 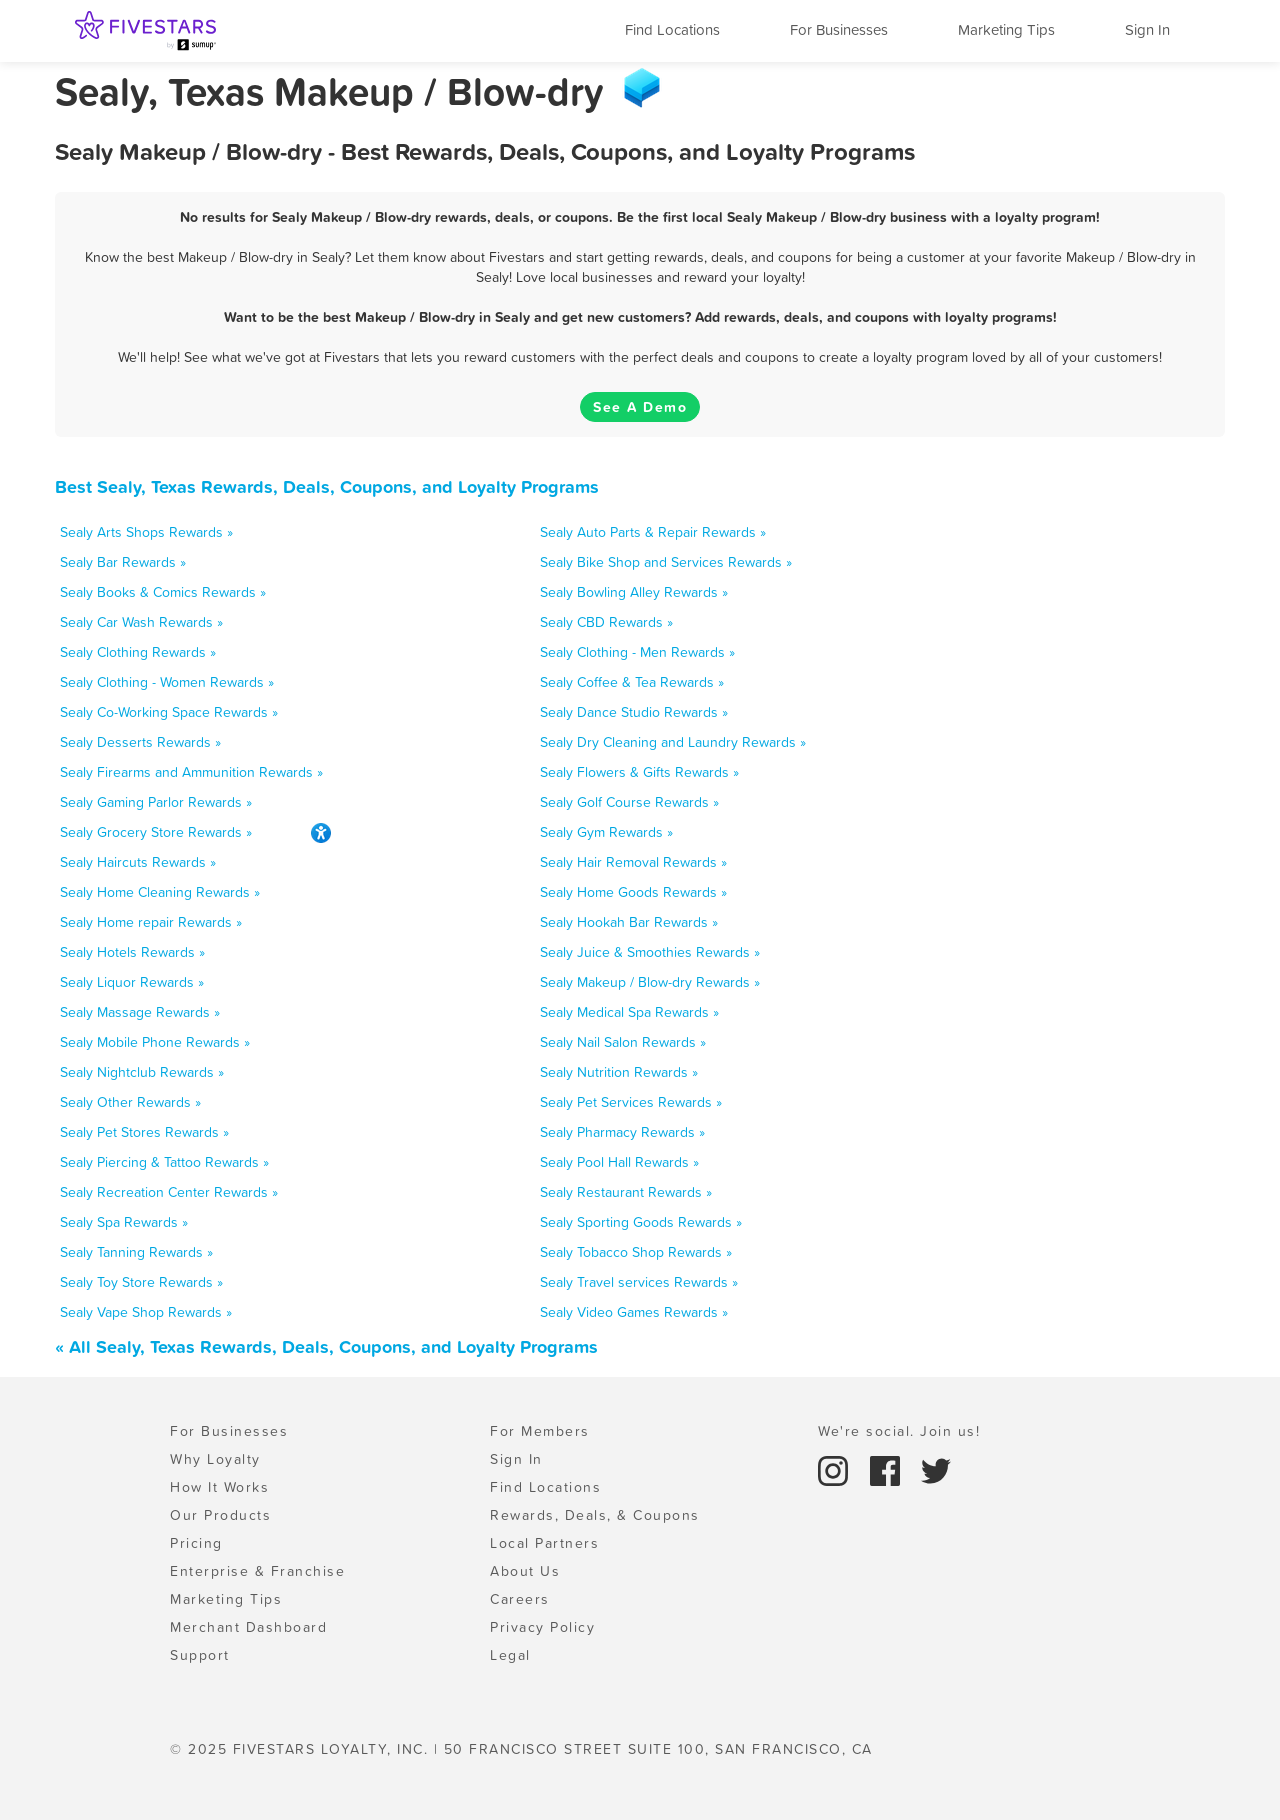 I want to click on open the assistant app, so click(x=642, y=88).